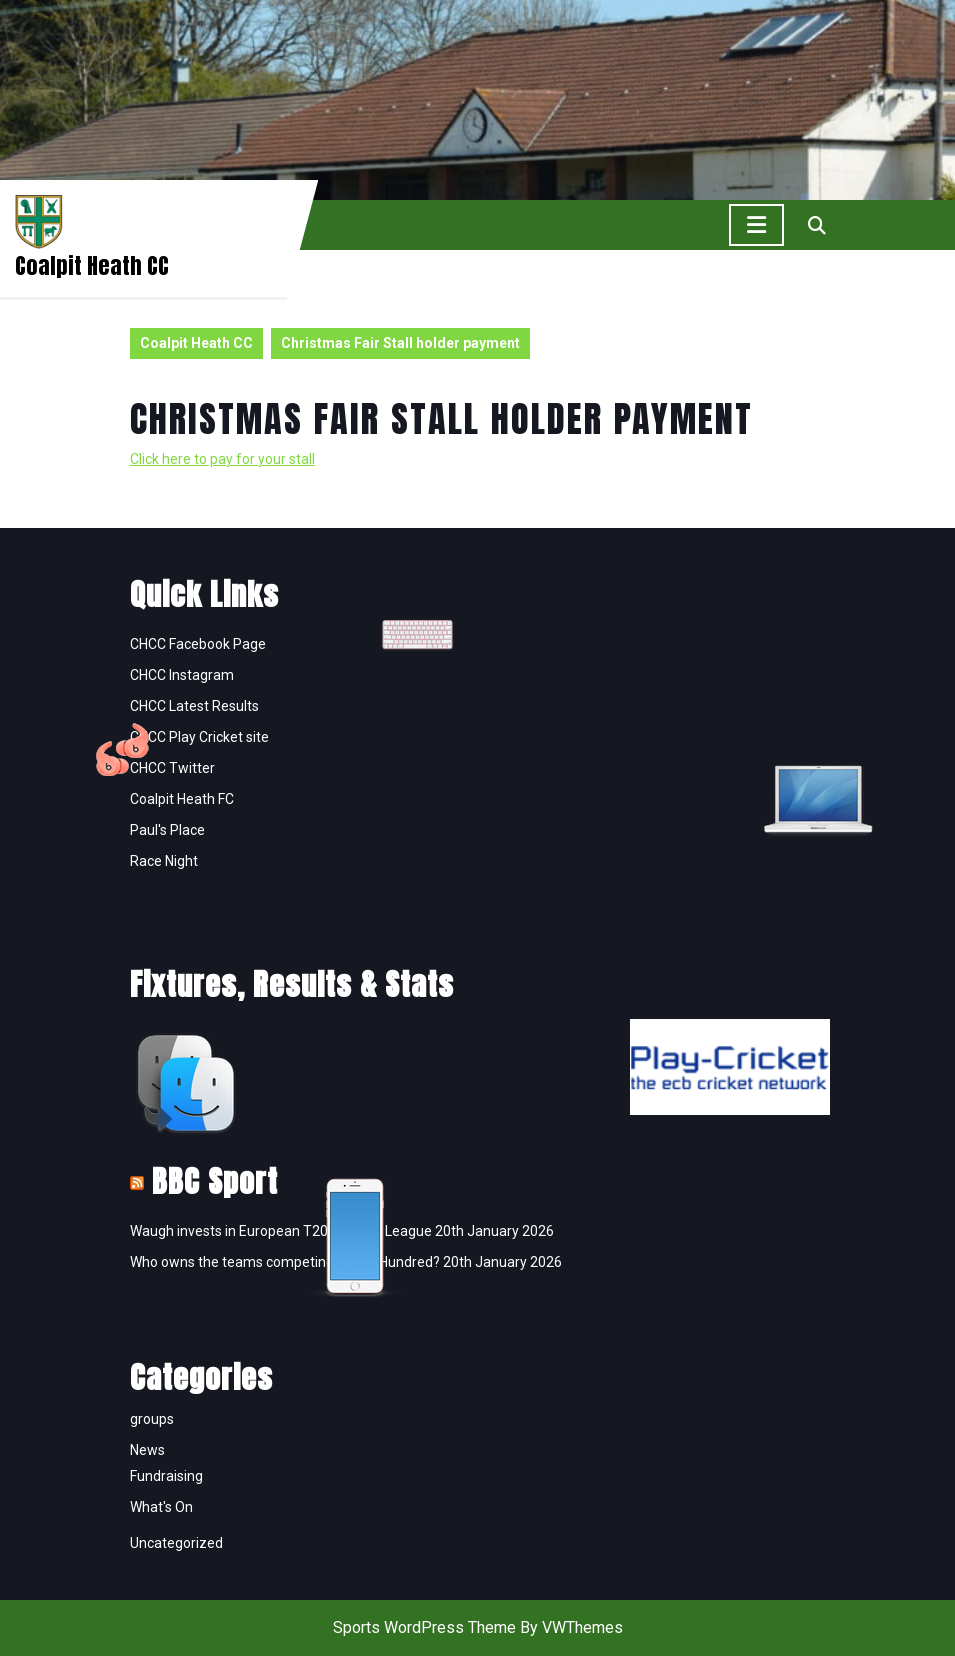  What do you see at coordinates (818, 799) in the screenshot?
I see `represents an apple ibook g4 laptop device` at bounding box center [818, 799].